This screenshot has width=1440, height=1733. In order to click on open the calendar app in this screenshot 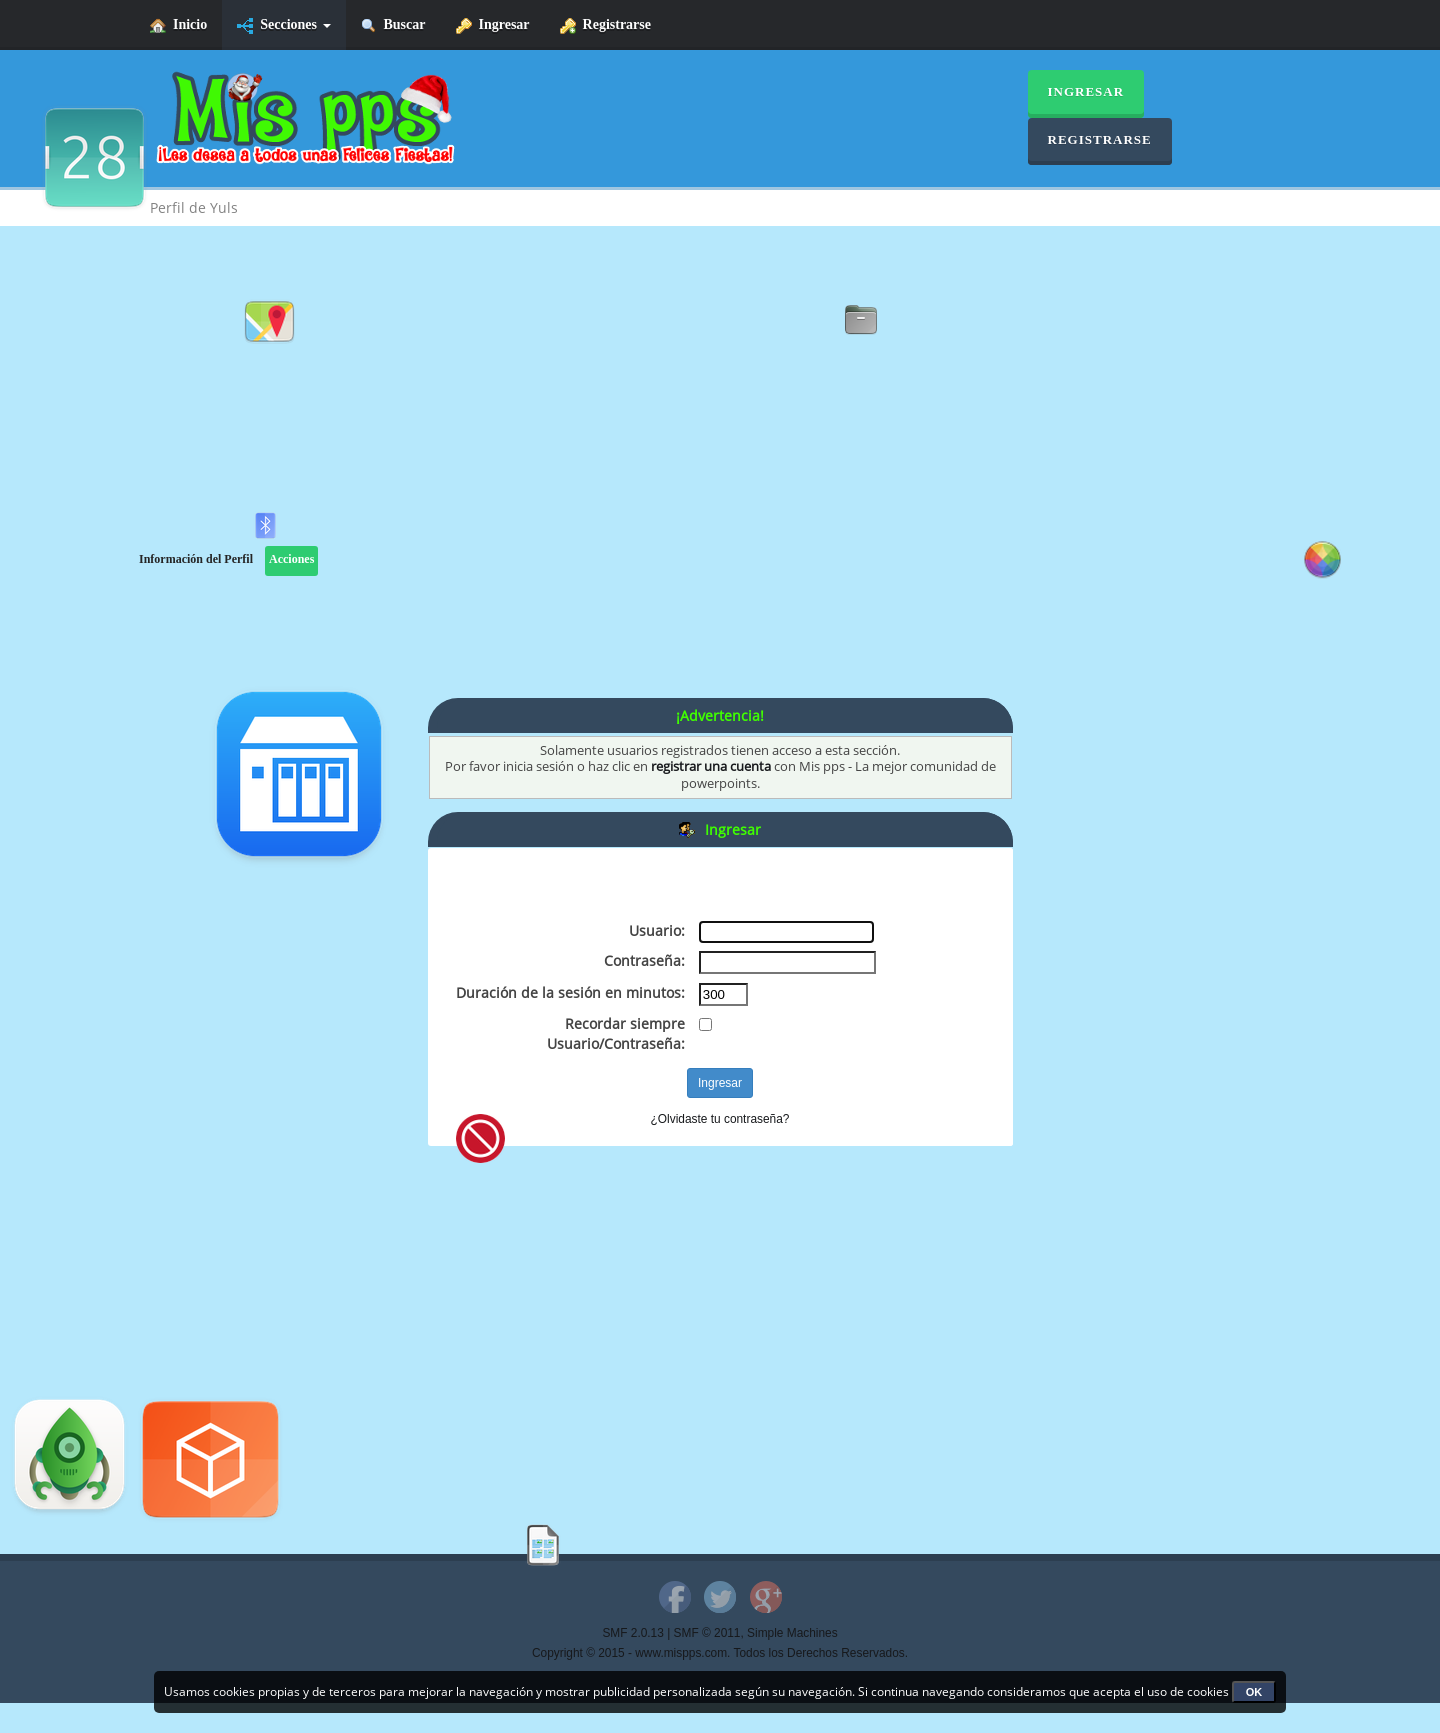, I will do `click(94, 157)`.